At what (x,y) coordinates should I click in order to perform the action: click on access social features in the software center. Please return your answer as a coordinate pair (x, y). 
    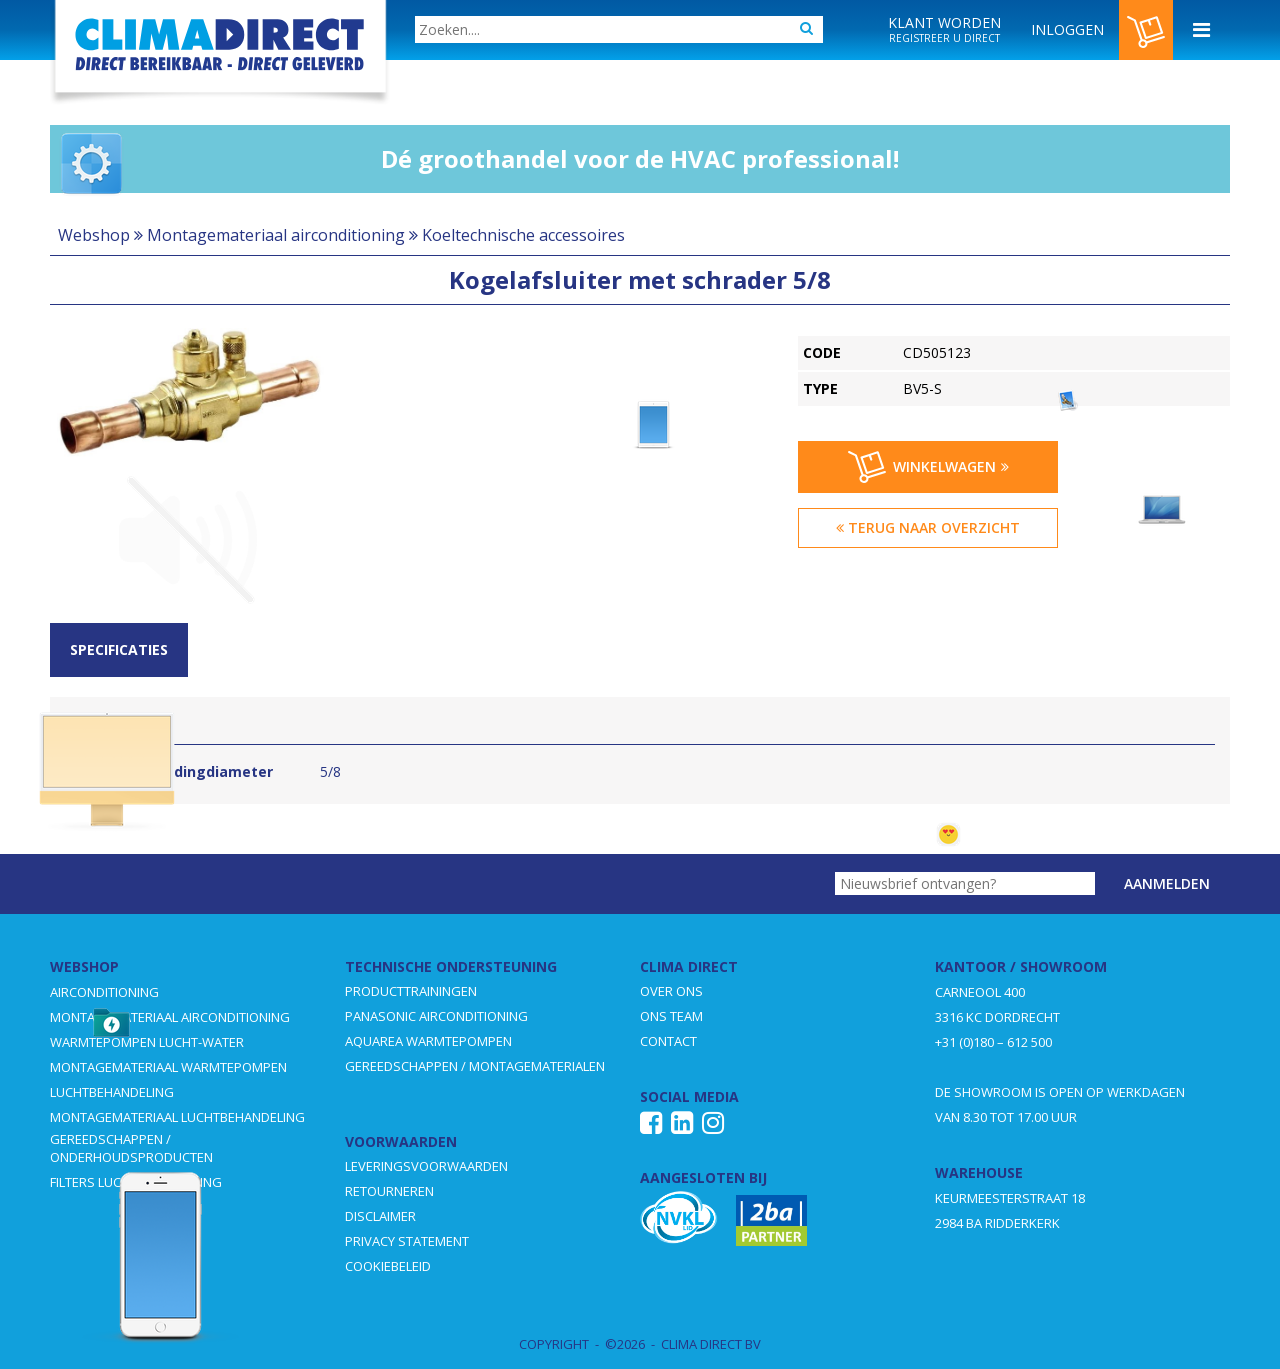
    Looking at the image, I should click on (948, 834).